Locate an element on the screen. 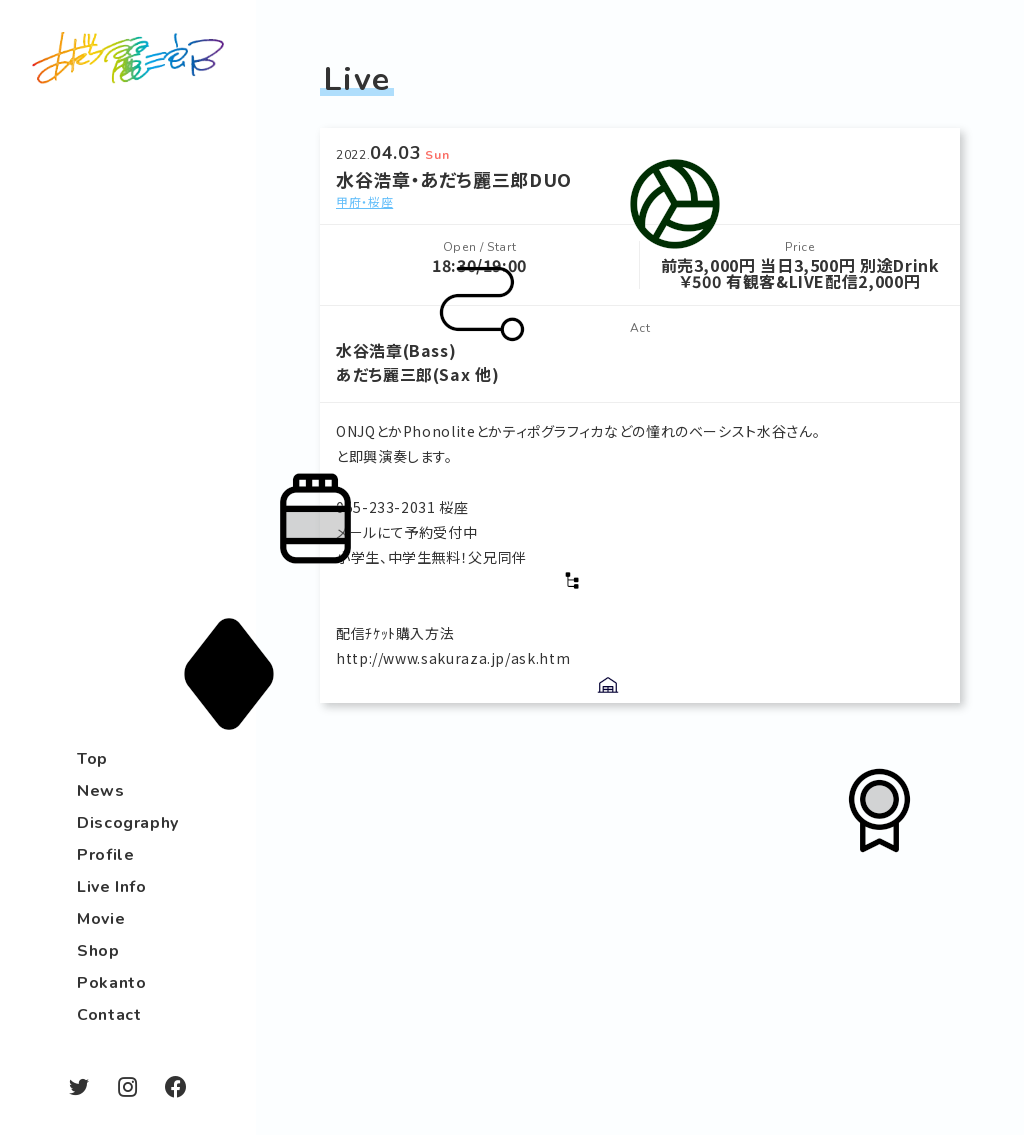  view route or navigation path is located at coordinates (482, 299).